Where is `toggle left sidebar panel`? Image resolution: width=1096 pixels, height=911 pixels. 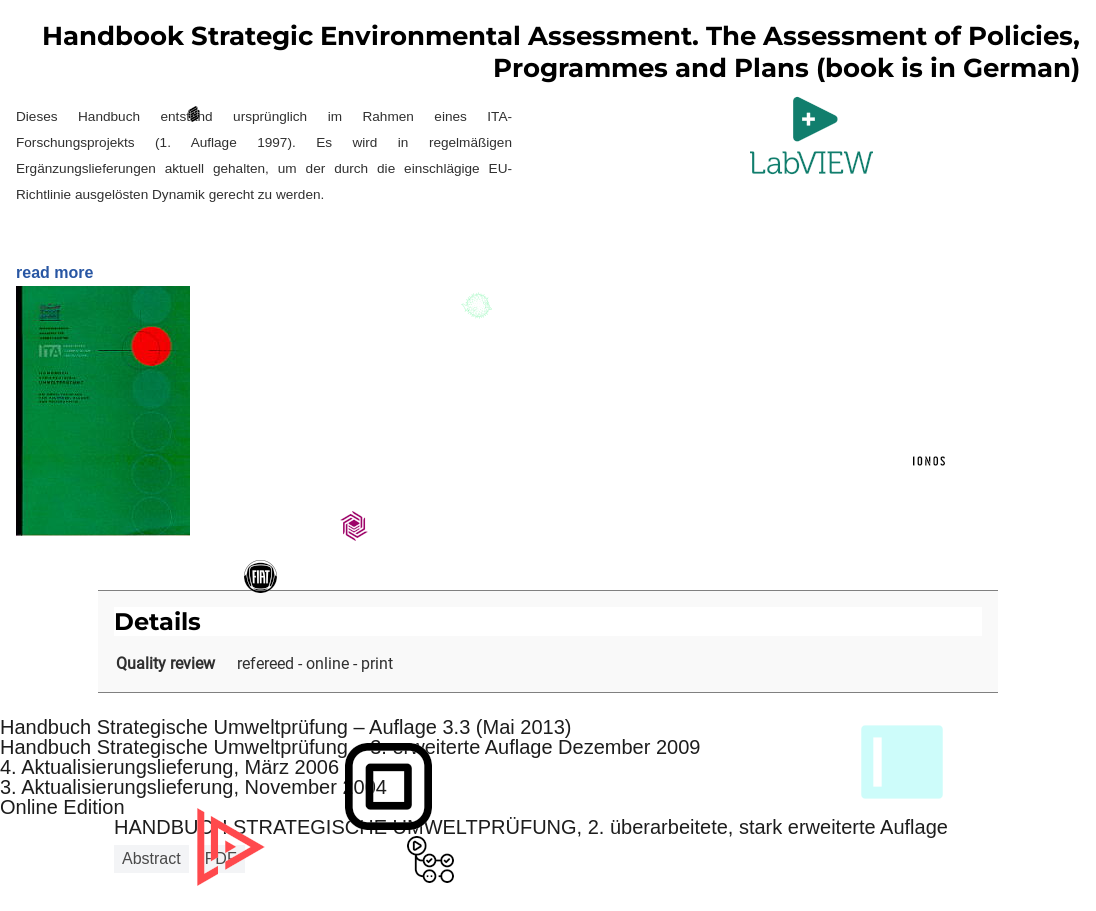 toggle left sidebar panel is located at coordinates (902, 762).